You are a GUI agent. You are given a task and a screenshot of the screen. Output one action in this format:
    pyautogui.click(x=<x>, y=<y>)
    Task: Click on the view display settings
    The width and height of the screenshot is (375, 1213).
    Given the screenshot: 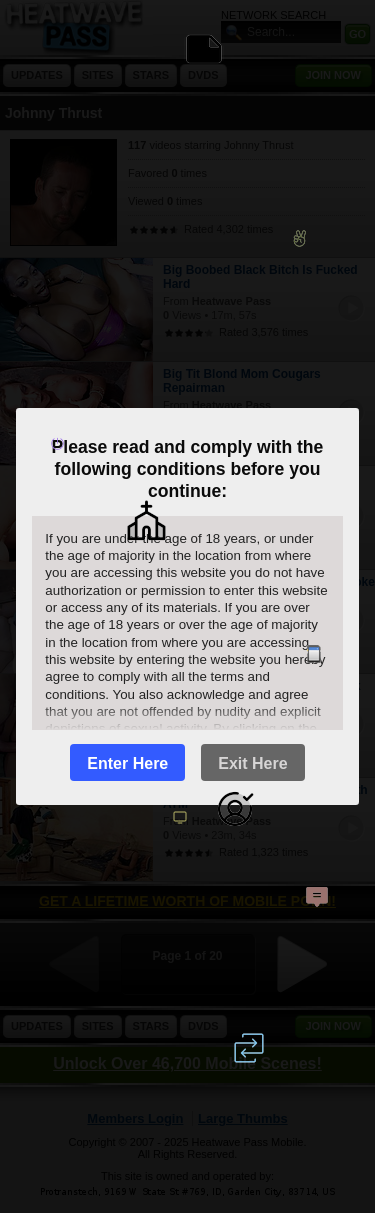 What is the action you would take?
    pyautogui.click(x=180, y=817)
    